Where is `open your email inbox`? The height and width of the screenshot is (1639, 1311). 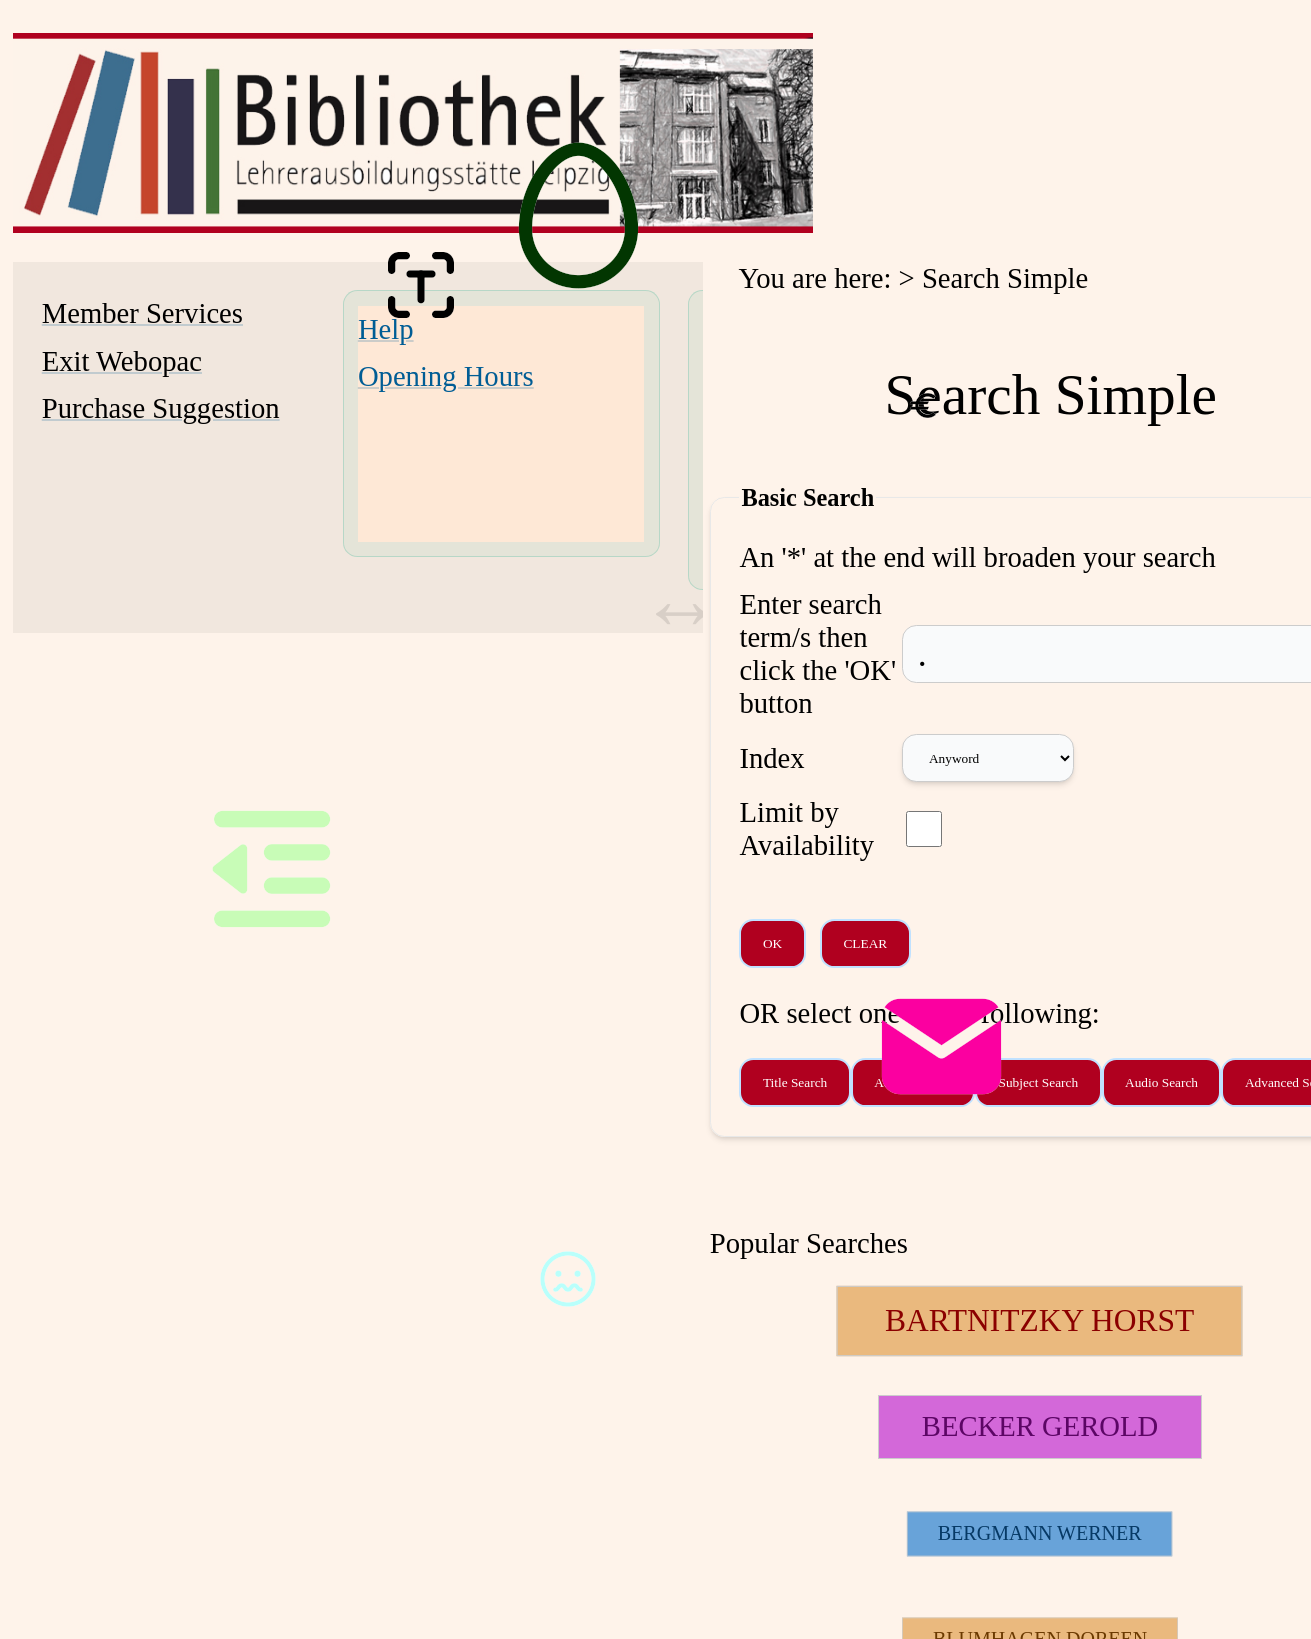
open your email inbox is located at coordinates (941, 1046).